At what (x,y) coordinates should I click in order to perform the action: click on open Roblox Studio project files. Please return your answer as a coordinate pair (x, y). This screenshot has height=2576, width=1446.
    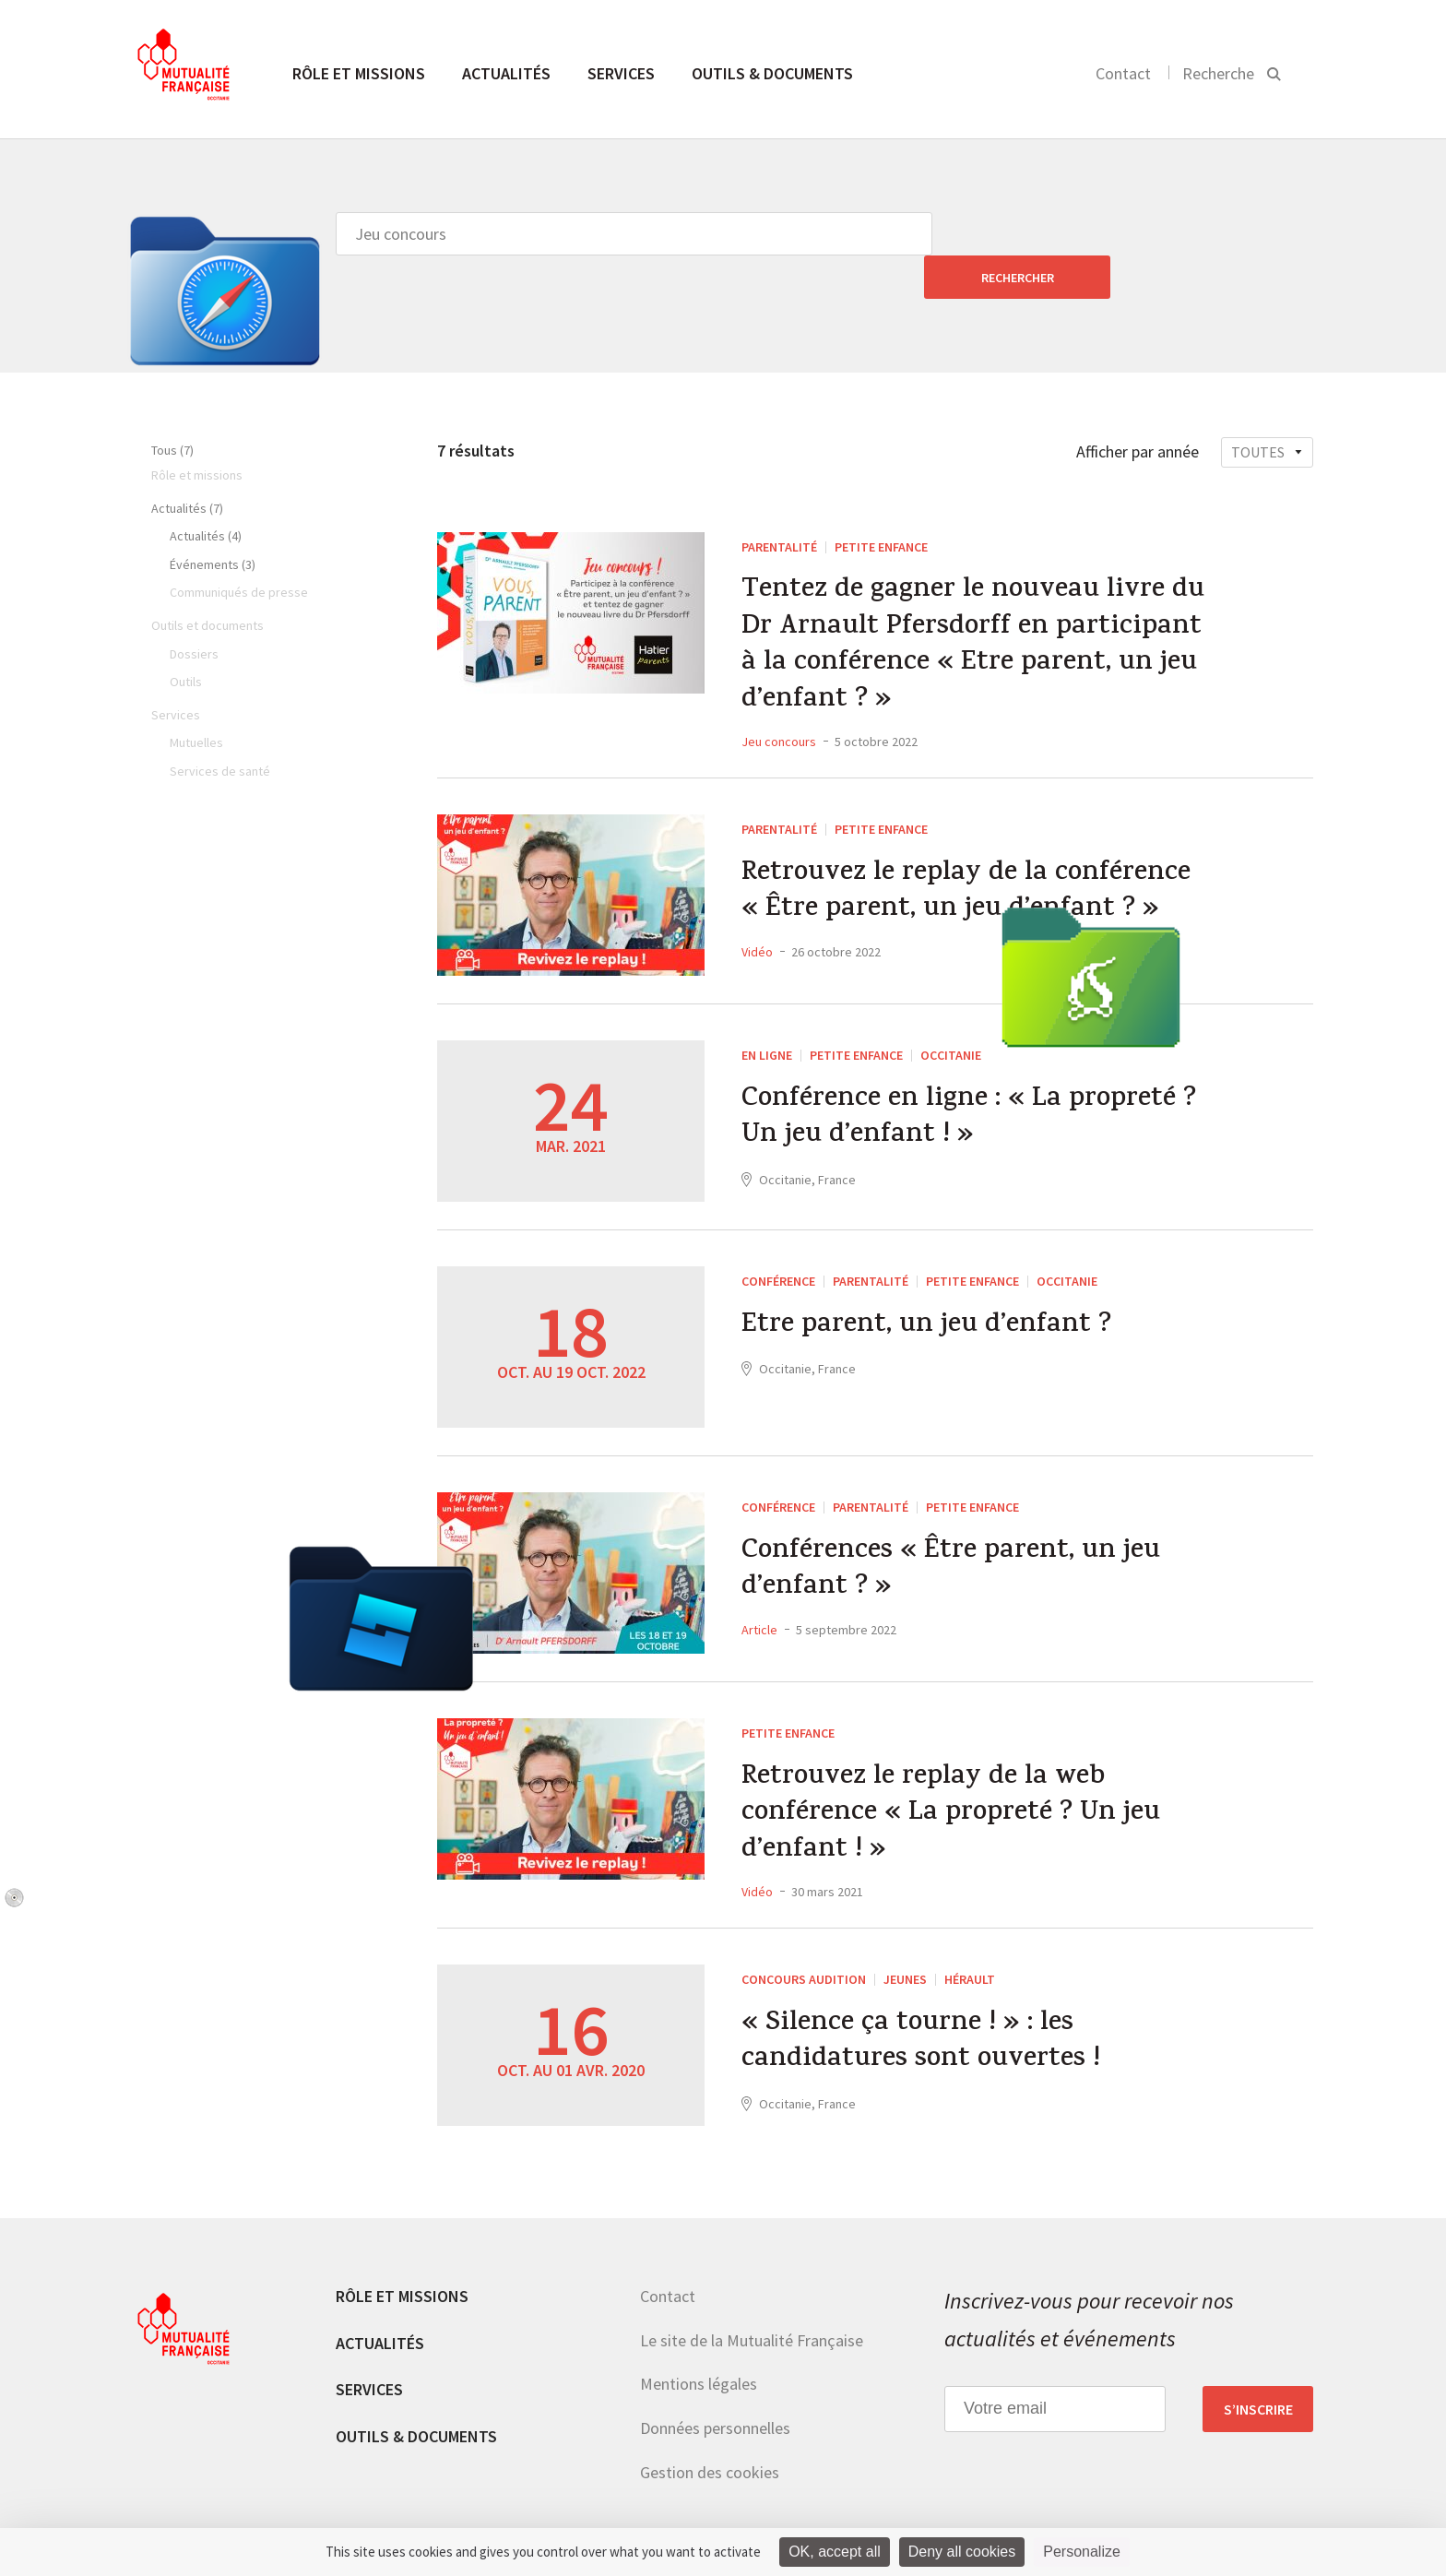
    Looking at the image, I should click on (380, 1623).